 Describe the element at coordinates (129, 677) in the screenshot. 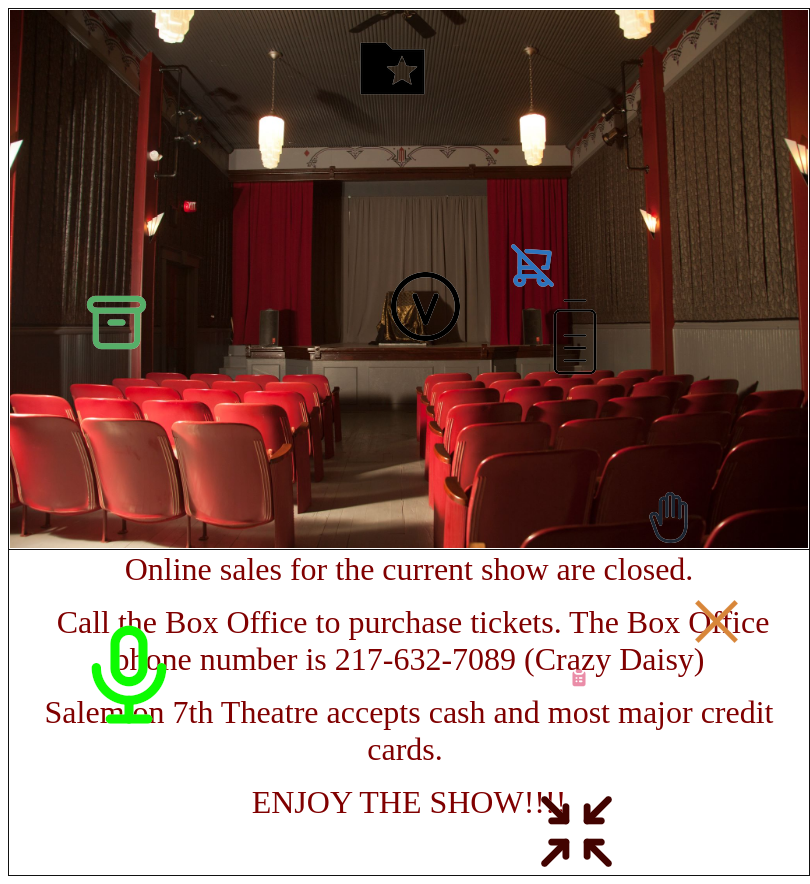

I see `tap to start voice input` at that location.